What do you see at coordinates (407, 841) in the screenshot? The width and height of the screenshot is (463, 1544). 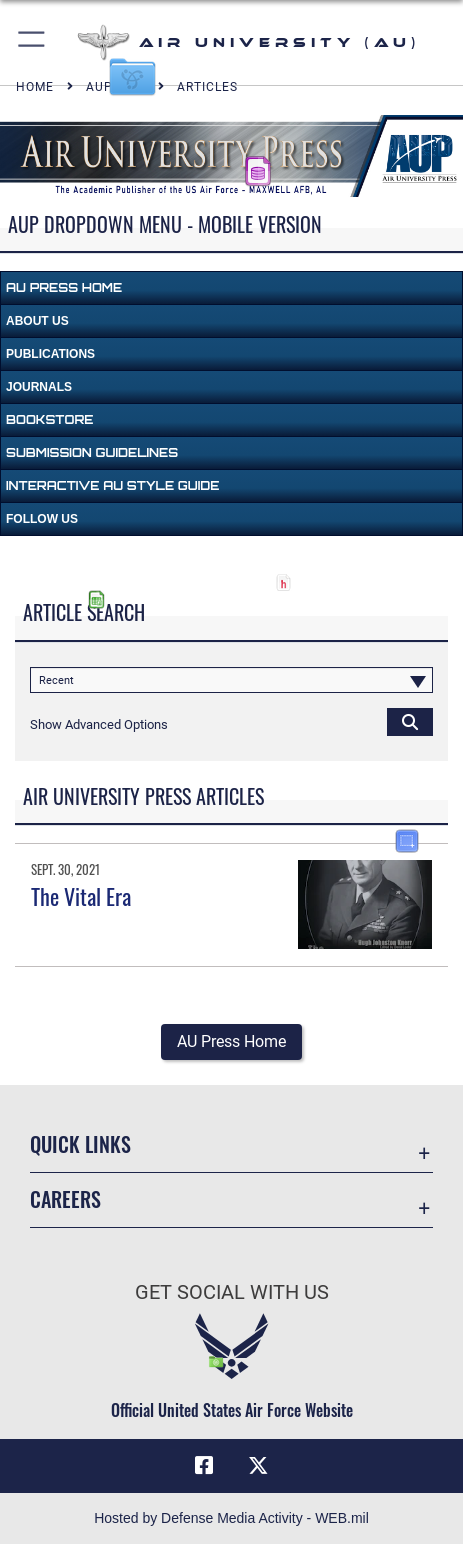 I see `take a screenshot` at bounding box center [407, 841].